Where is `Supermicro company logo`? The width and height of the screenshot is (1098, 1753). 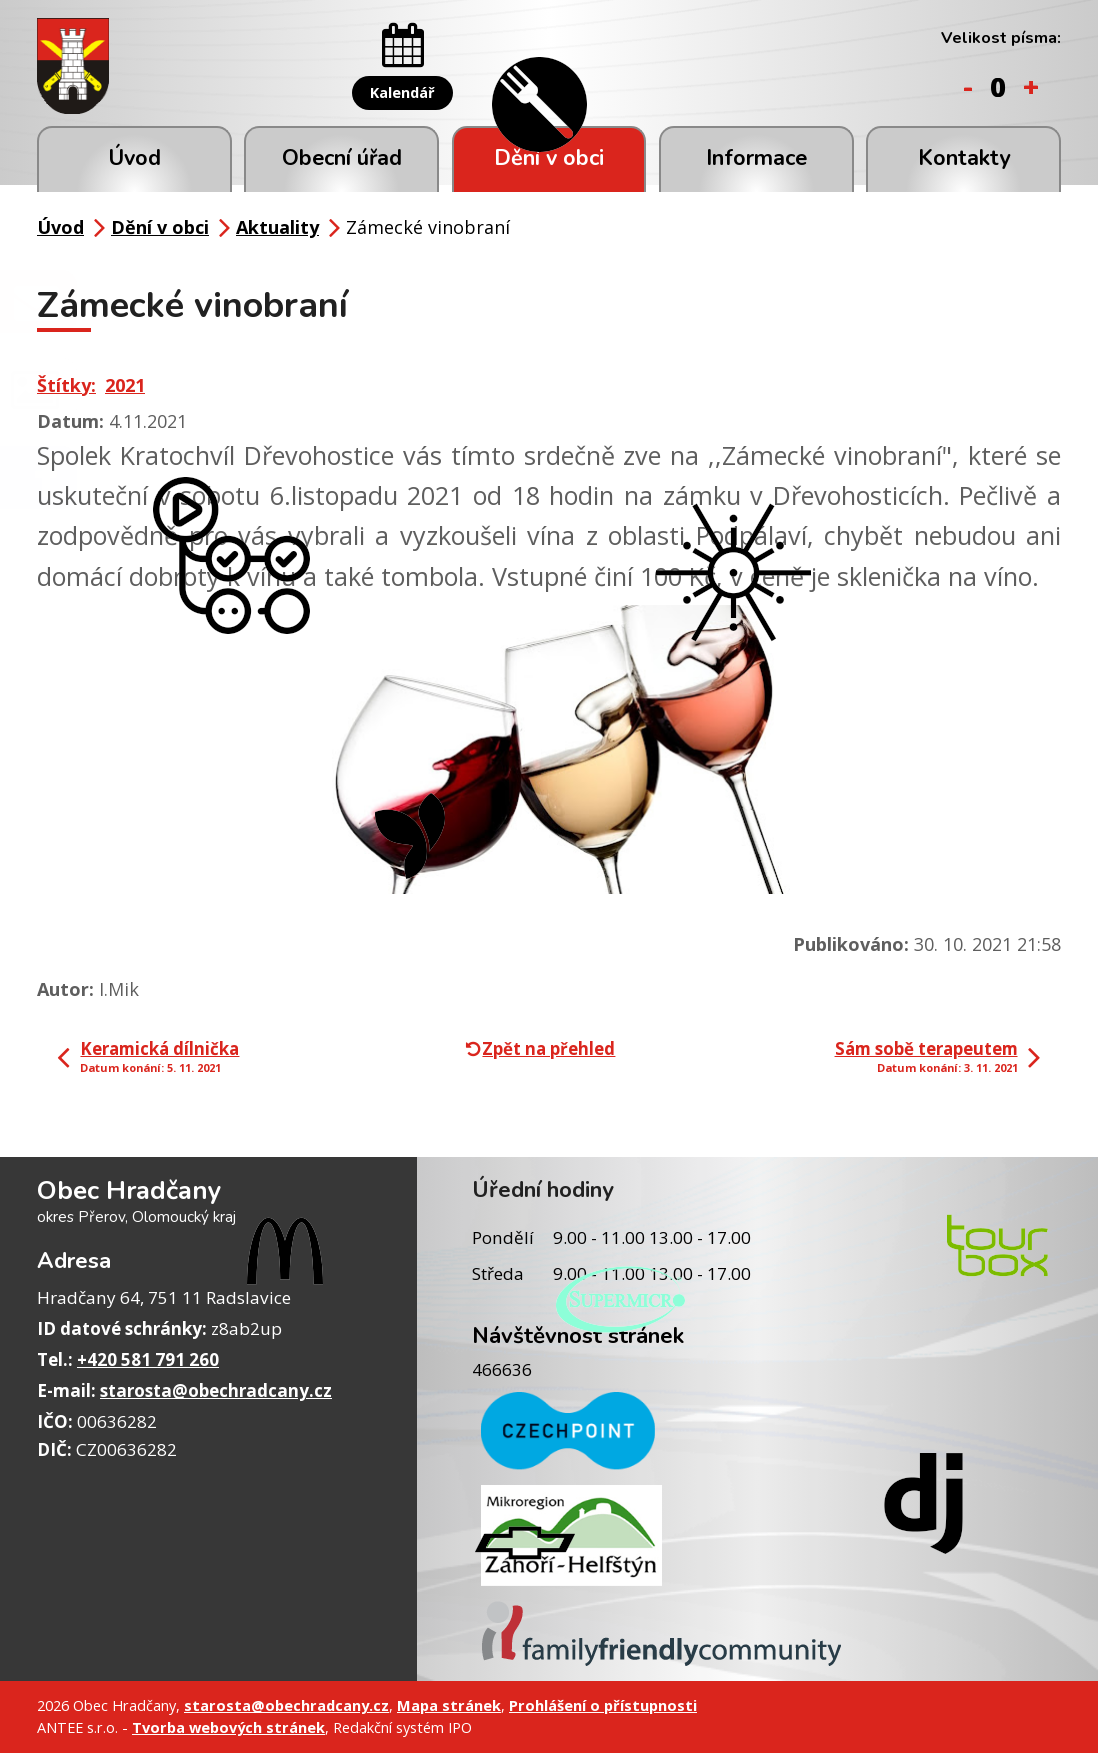
Supermicro company logo is located at coordinates (620, 1299).